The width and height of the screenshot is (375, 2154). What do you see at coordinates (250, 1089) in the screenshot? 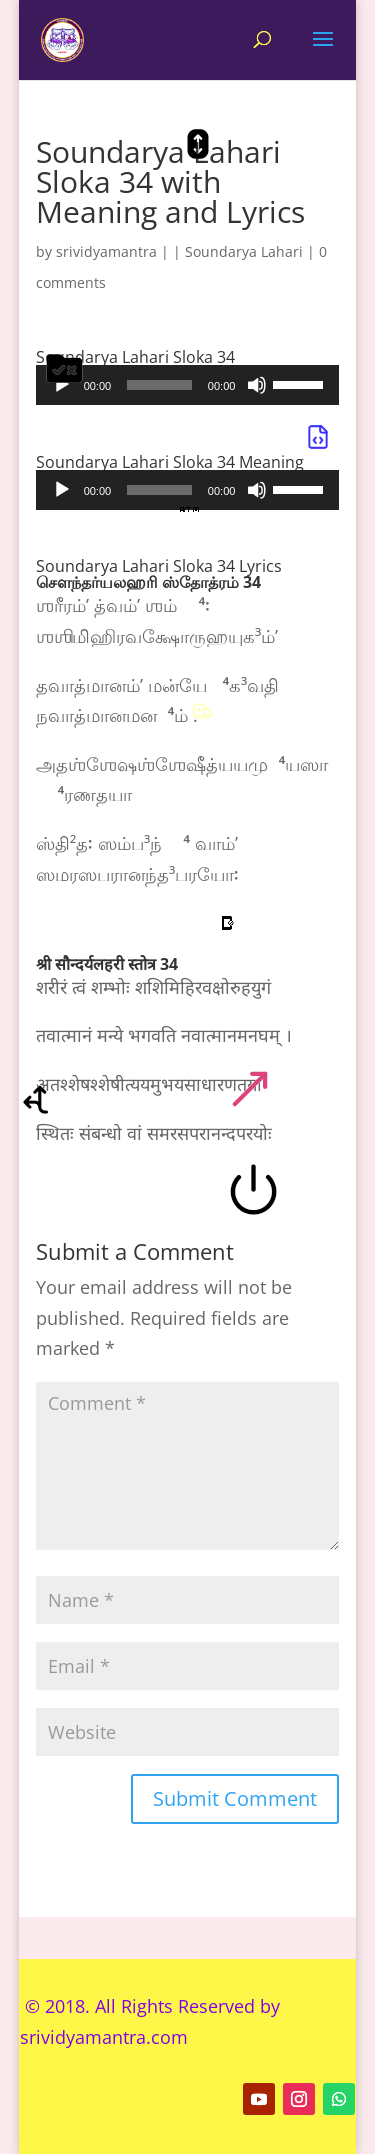
I see `move item to upper right position` at bounding box center [250, 1089].